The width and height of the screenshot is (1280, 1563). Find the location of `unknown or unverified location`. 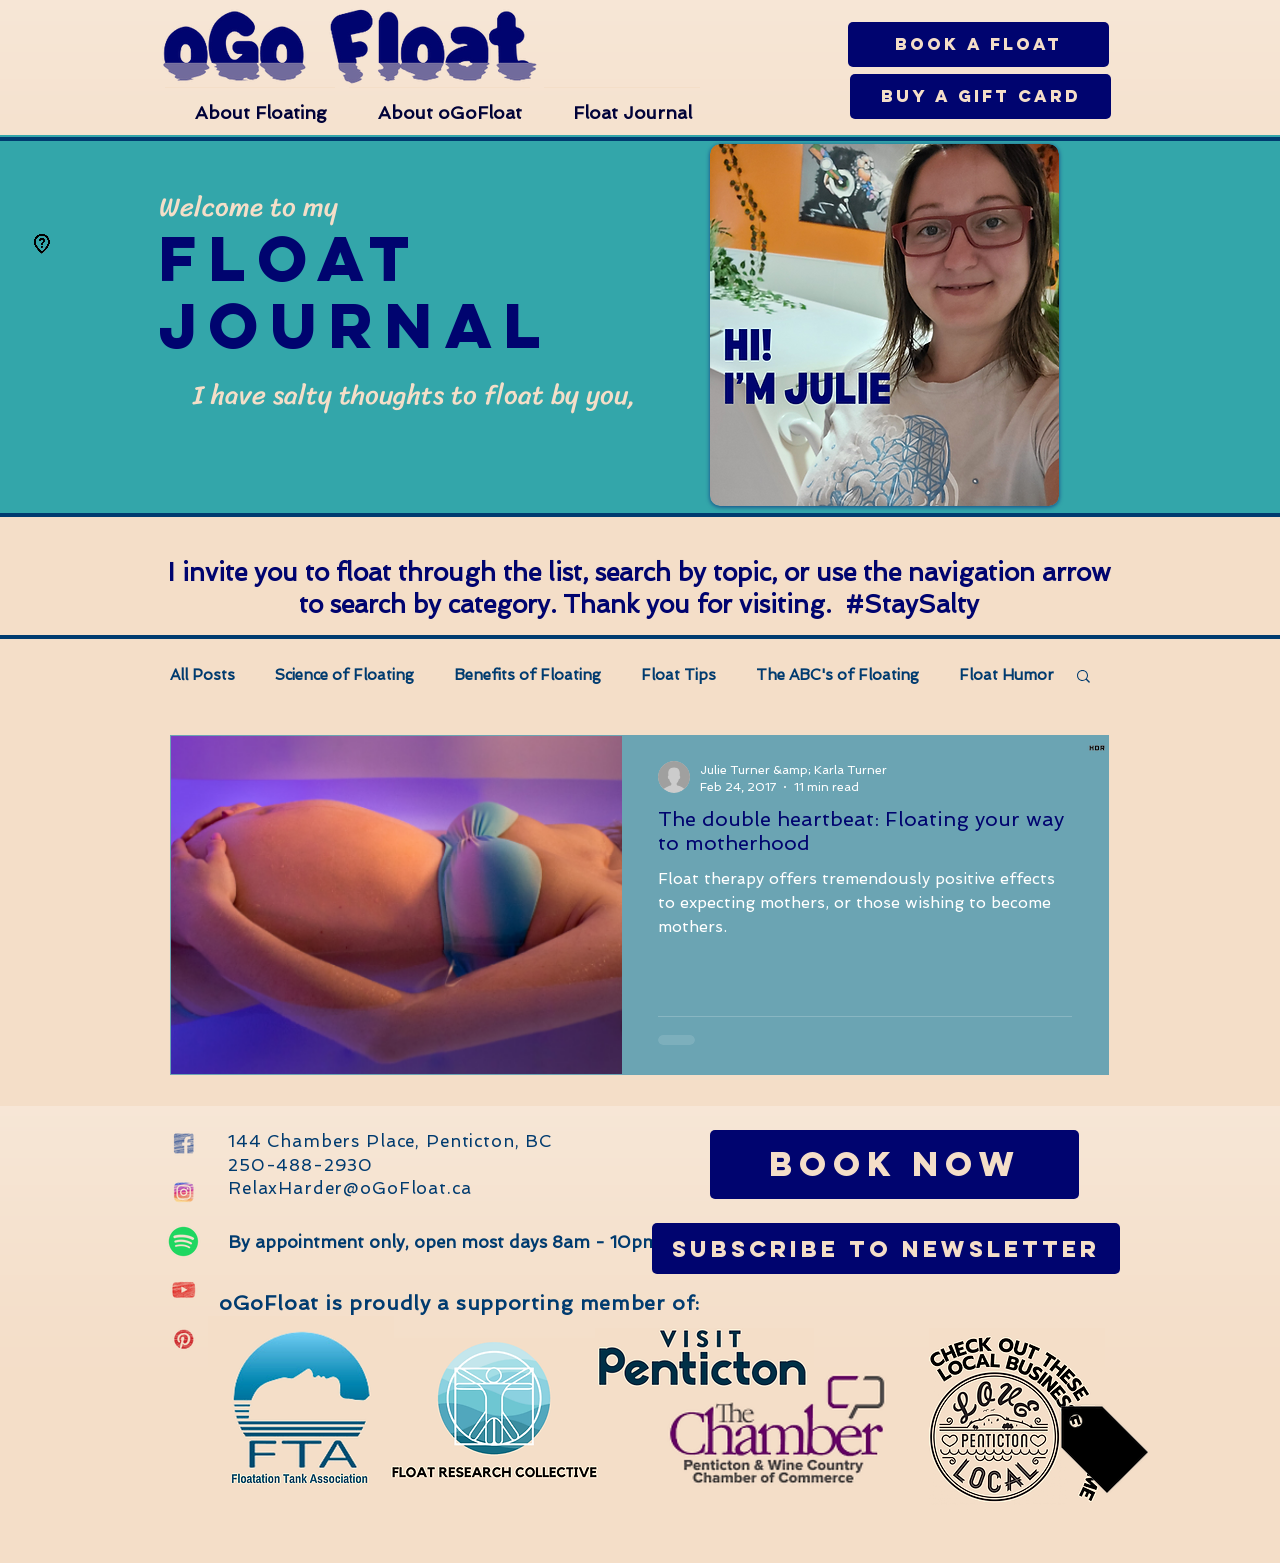

unknown or unverified location is located at coordinates (42, 244).